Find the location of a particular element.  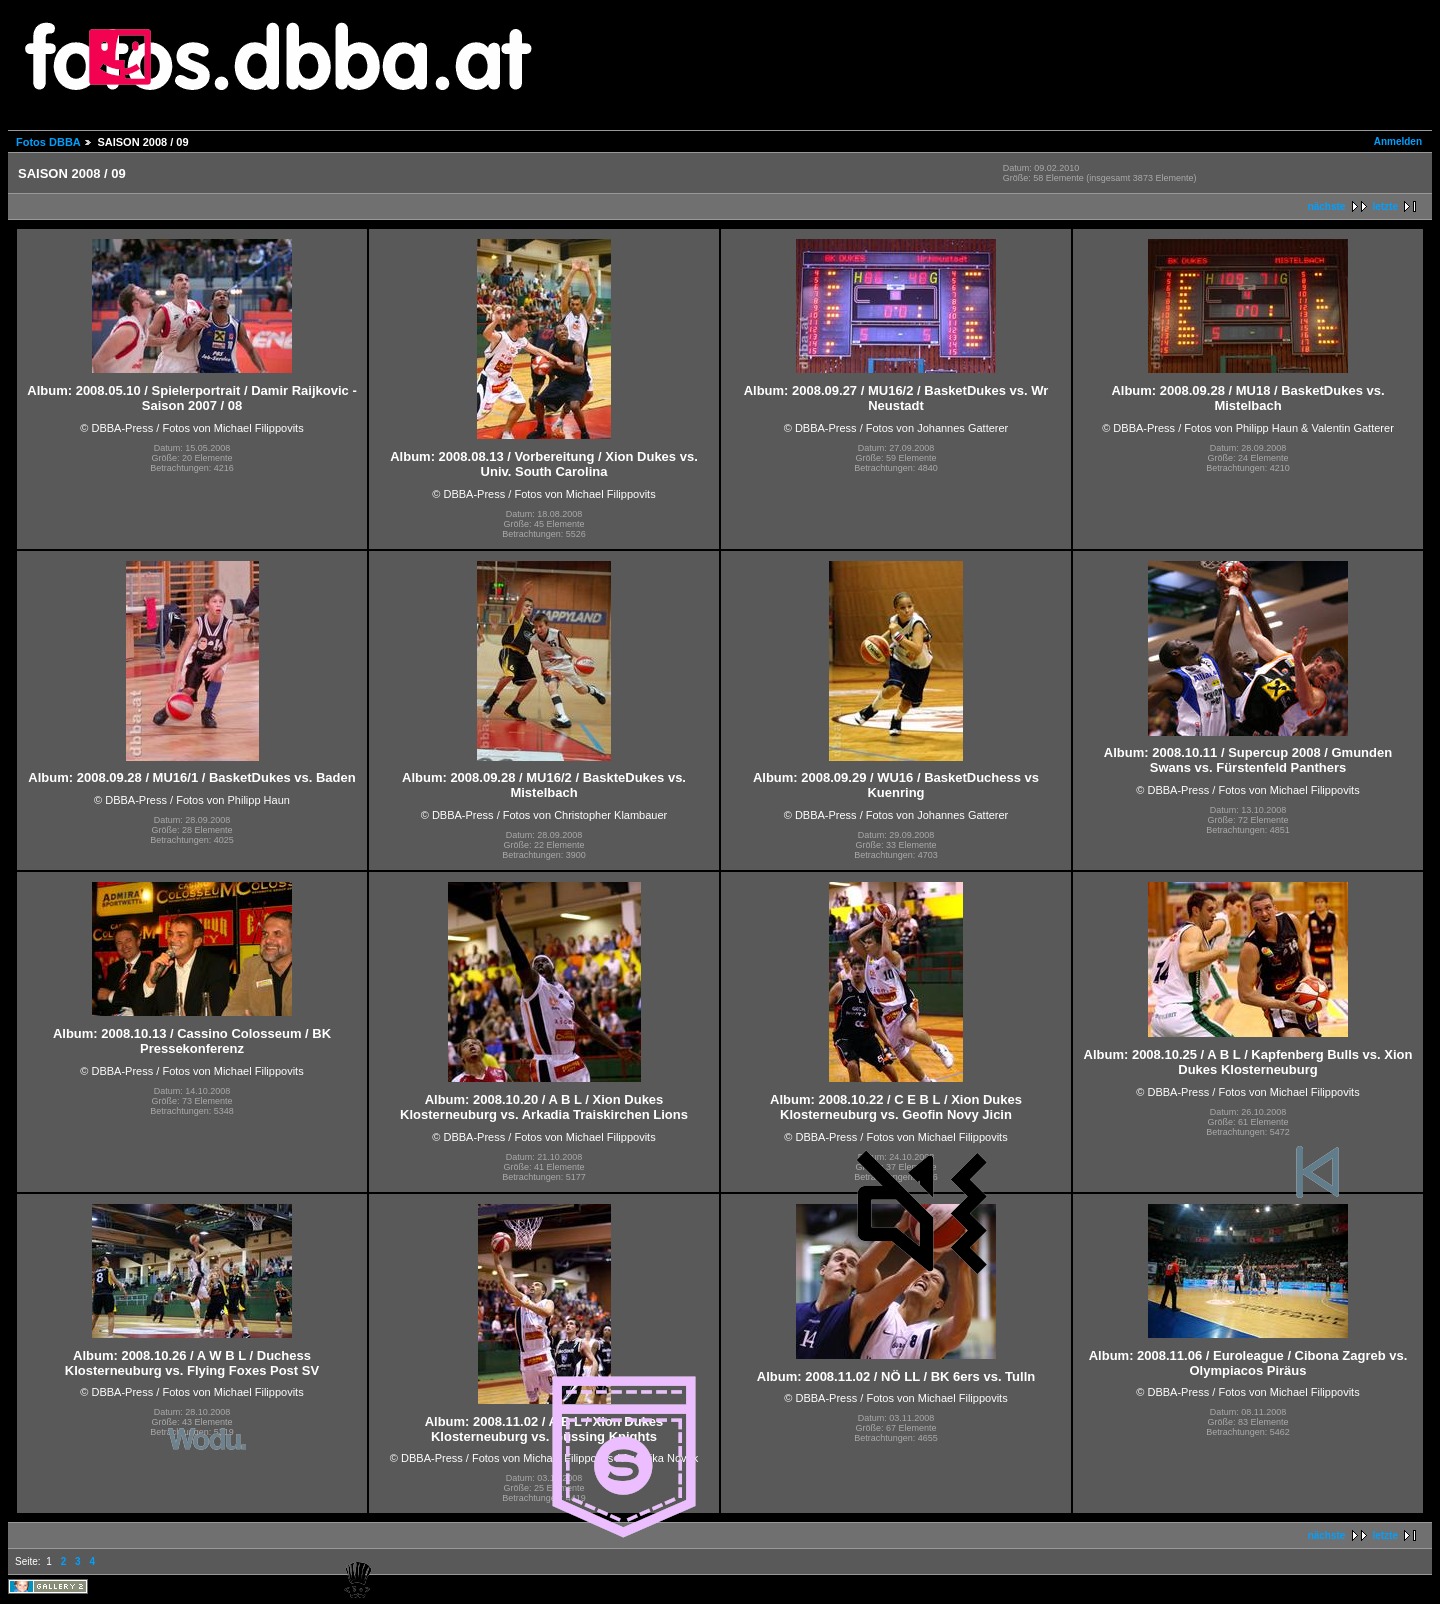

skip to previous track is located at coordinates (1316, 1172).